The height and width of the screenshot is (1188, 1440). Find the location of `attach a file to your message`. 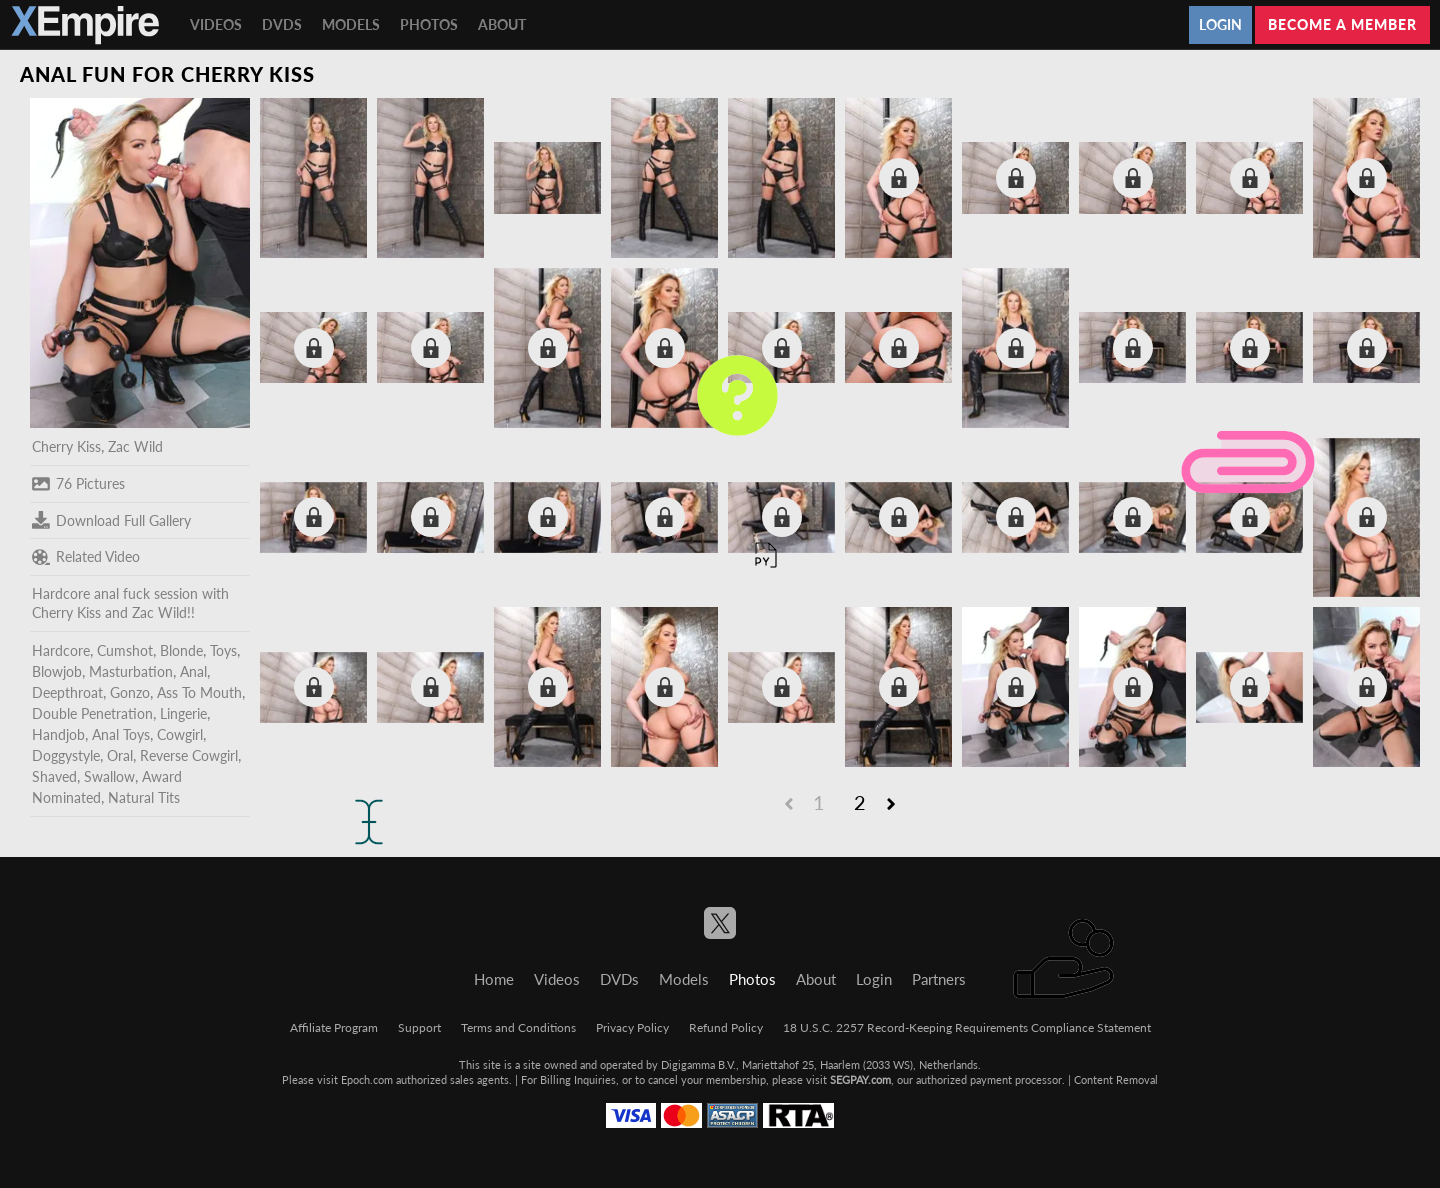

attach a file to your message is located at coordinates (1248, 462).